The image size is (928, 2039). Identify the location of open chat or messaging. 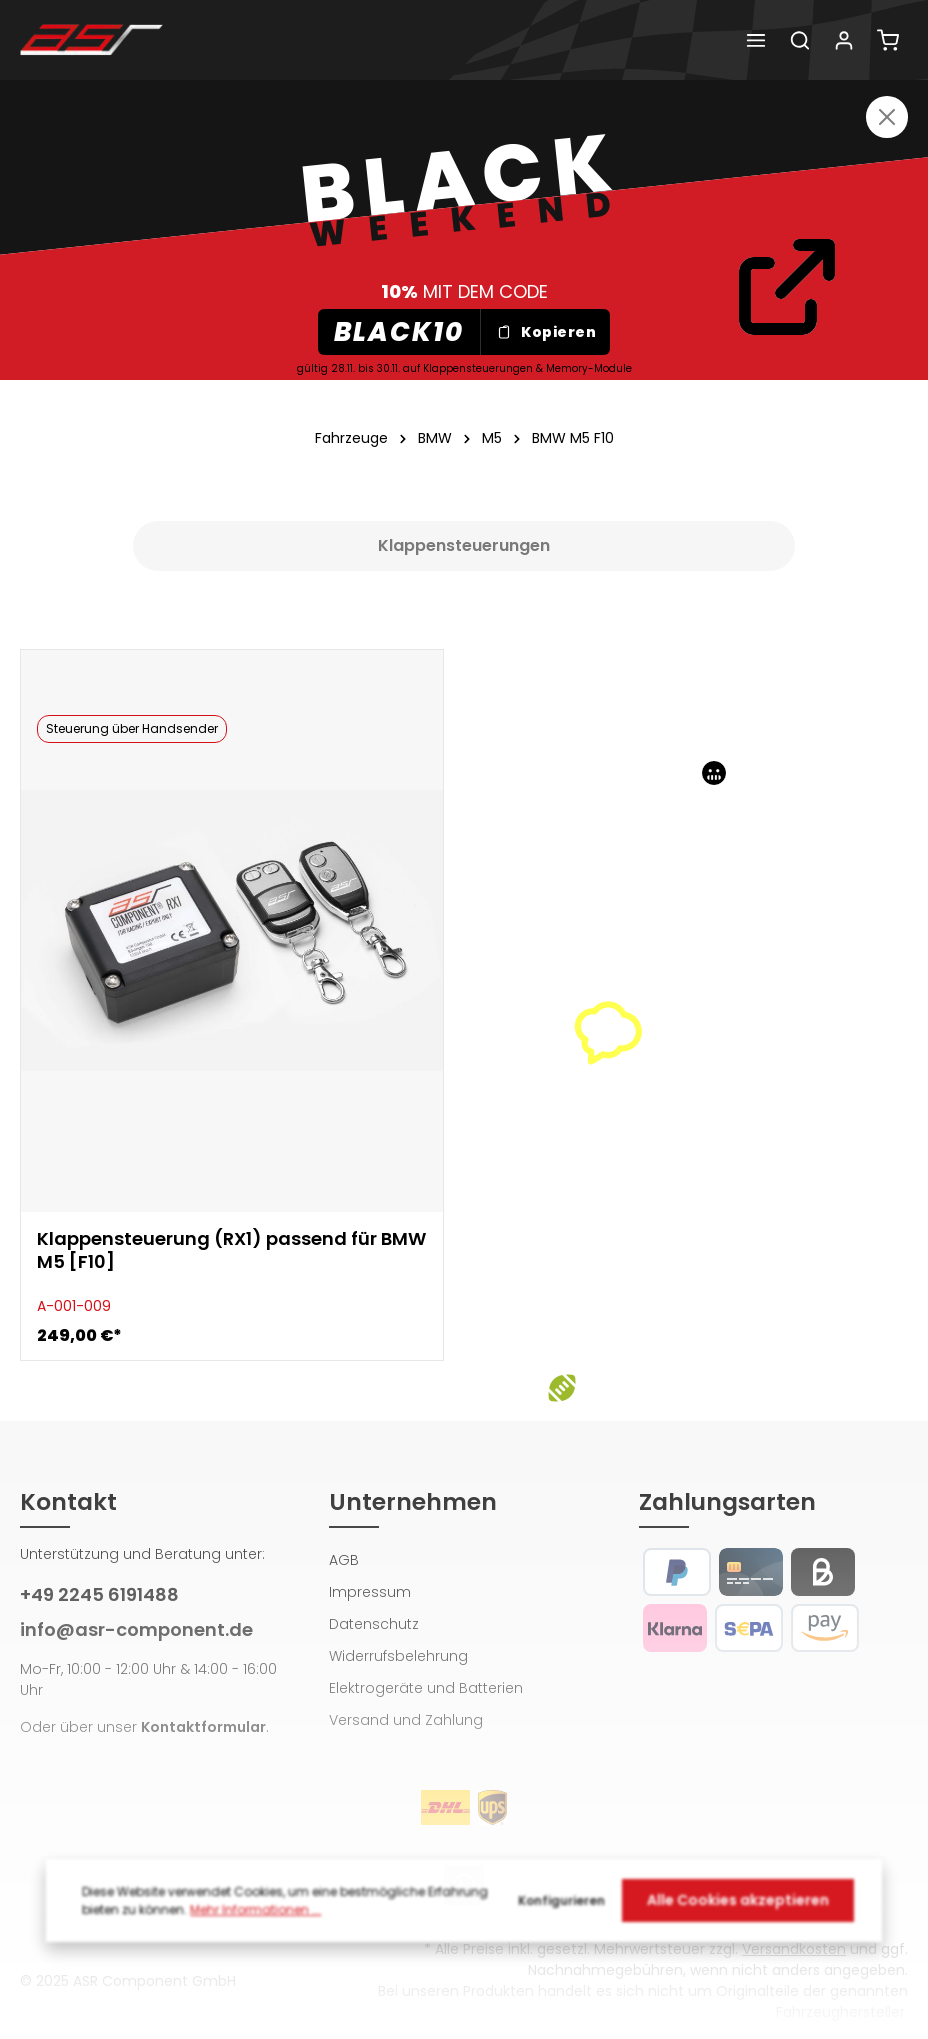
(607, 1033).